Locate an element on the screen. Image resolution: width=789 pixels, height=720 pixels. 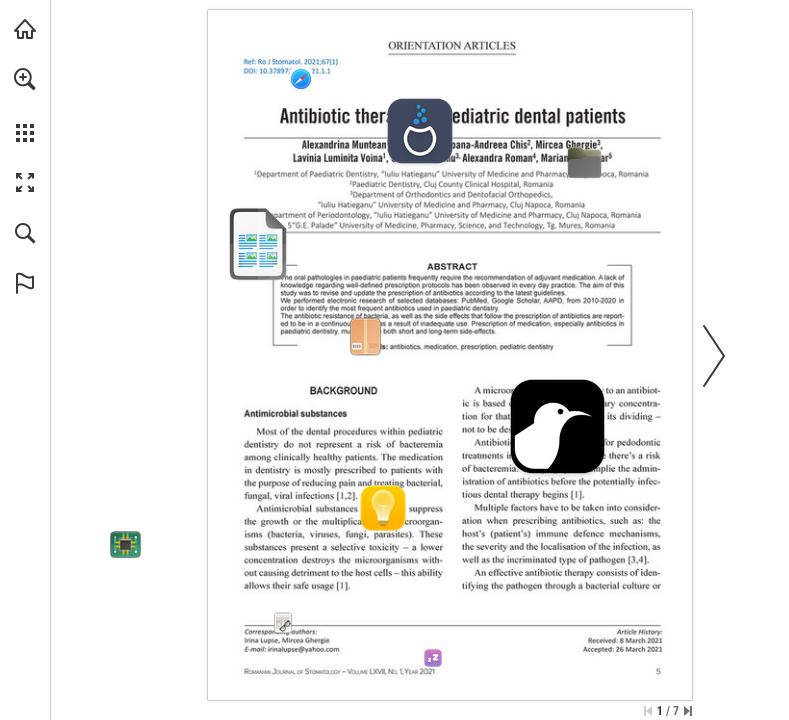
libreoffice master document file type is located at coordinates (258, 244).